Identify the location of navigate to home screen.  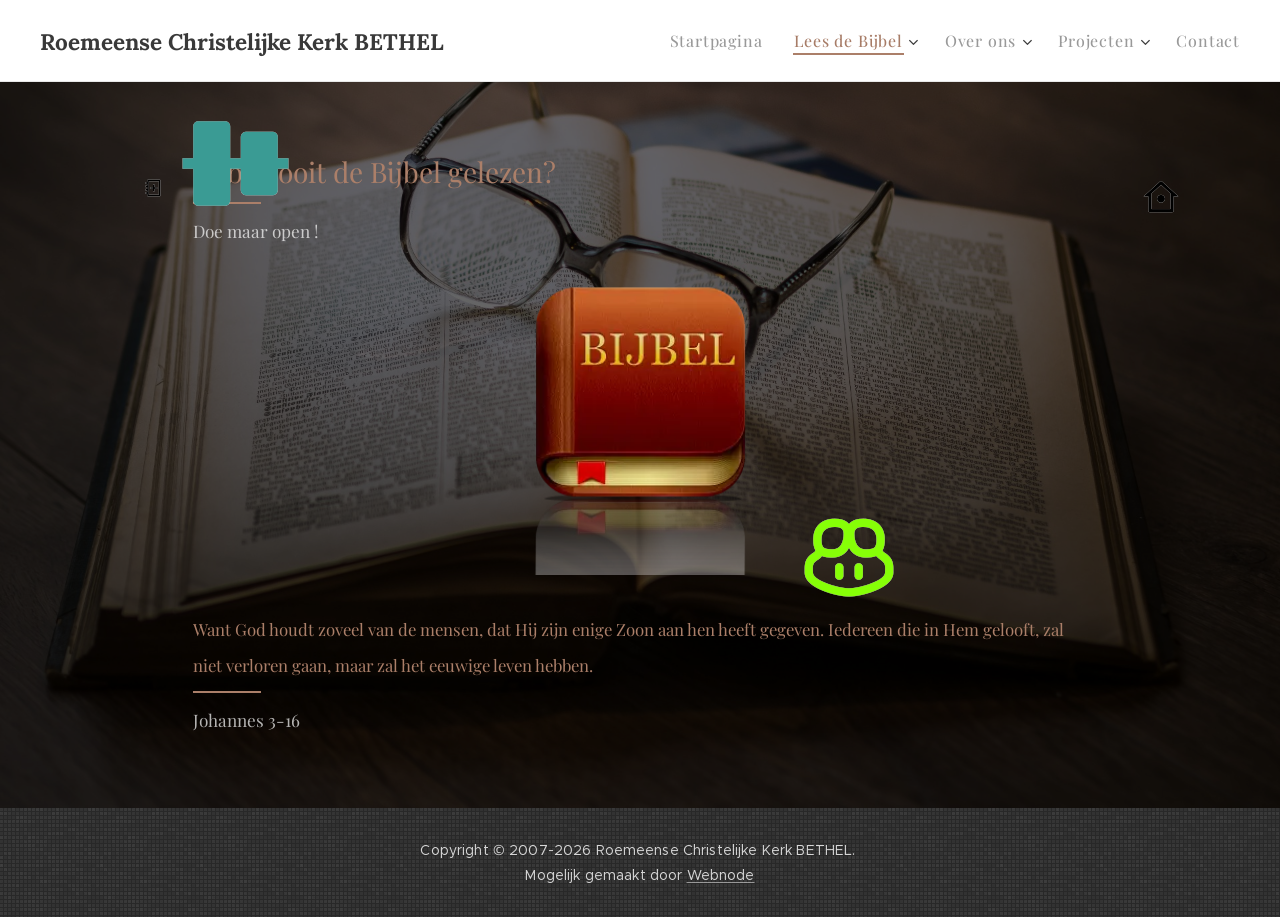
(1161, 198).